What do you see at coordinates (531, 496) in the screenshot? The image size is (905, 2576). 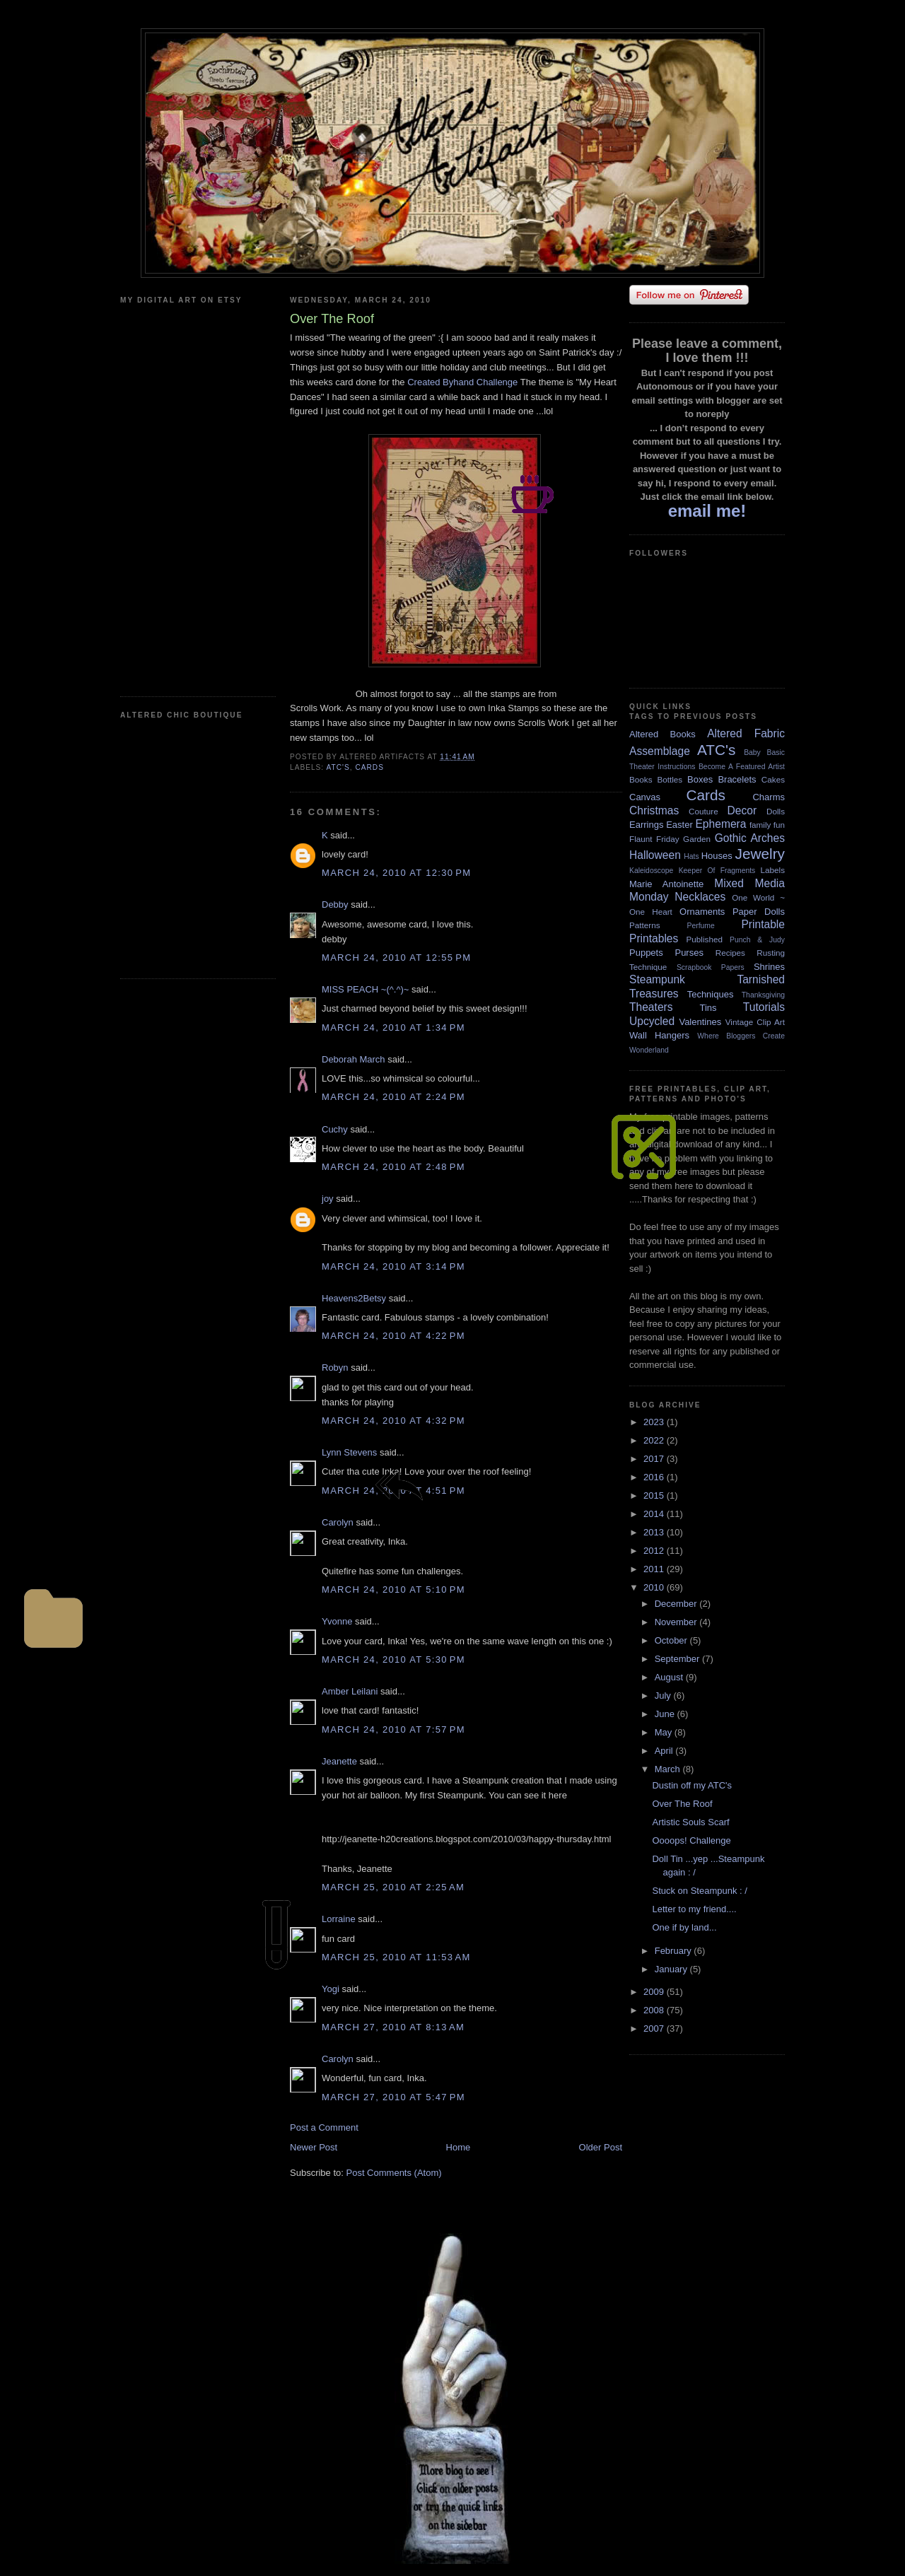 I see `find nearby coffee shops or cafes` at bounding box center [531, 496].